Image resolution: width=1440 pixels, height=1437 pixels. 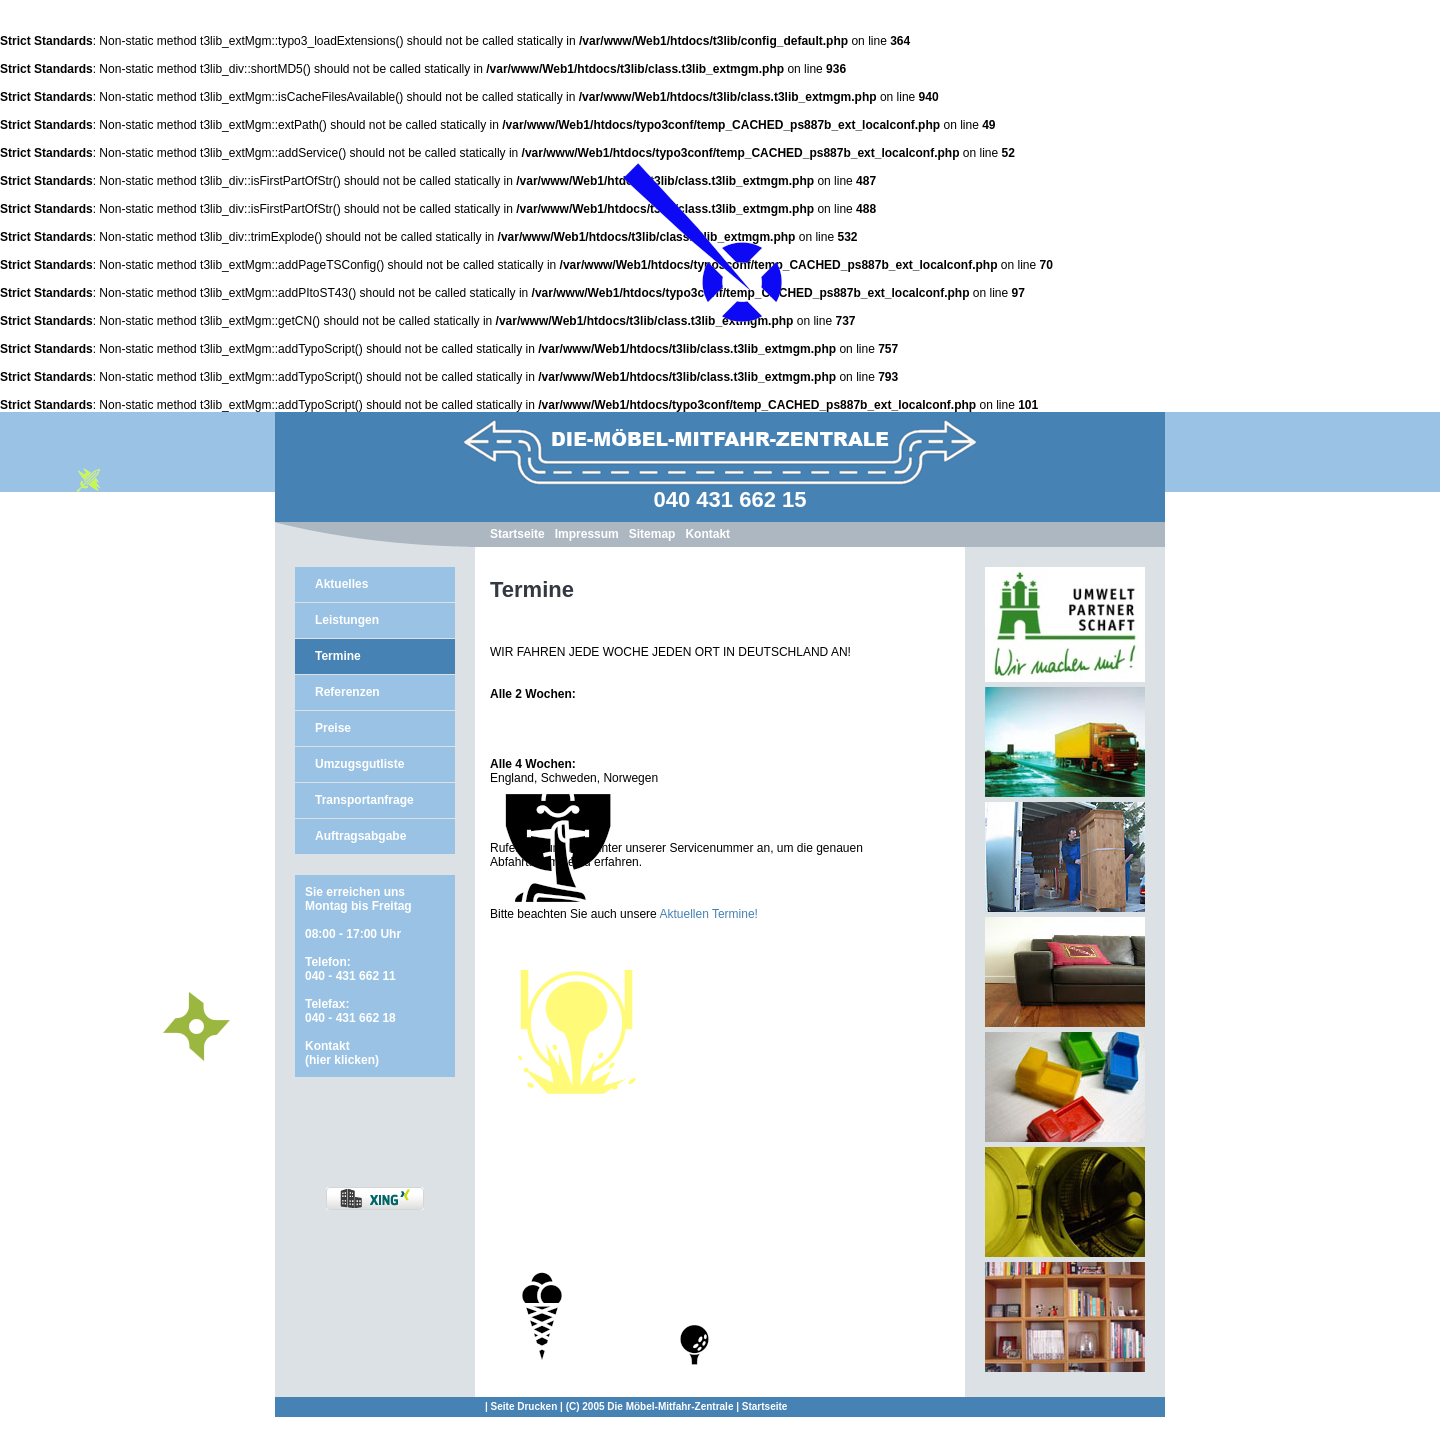 I want to click on mute audio or sound effects, so click(x=558, y=848).